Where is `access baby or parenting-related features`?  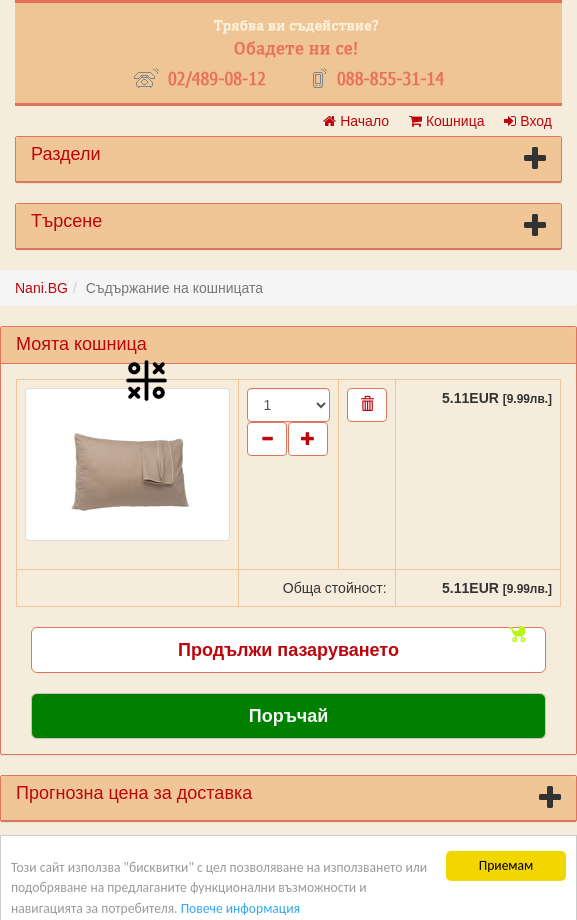 access baby or parenting-related features is located at coordinates (518, 634).